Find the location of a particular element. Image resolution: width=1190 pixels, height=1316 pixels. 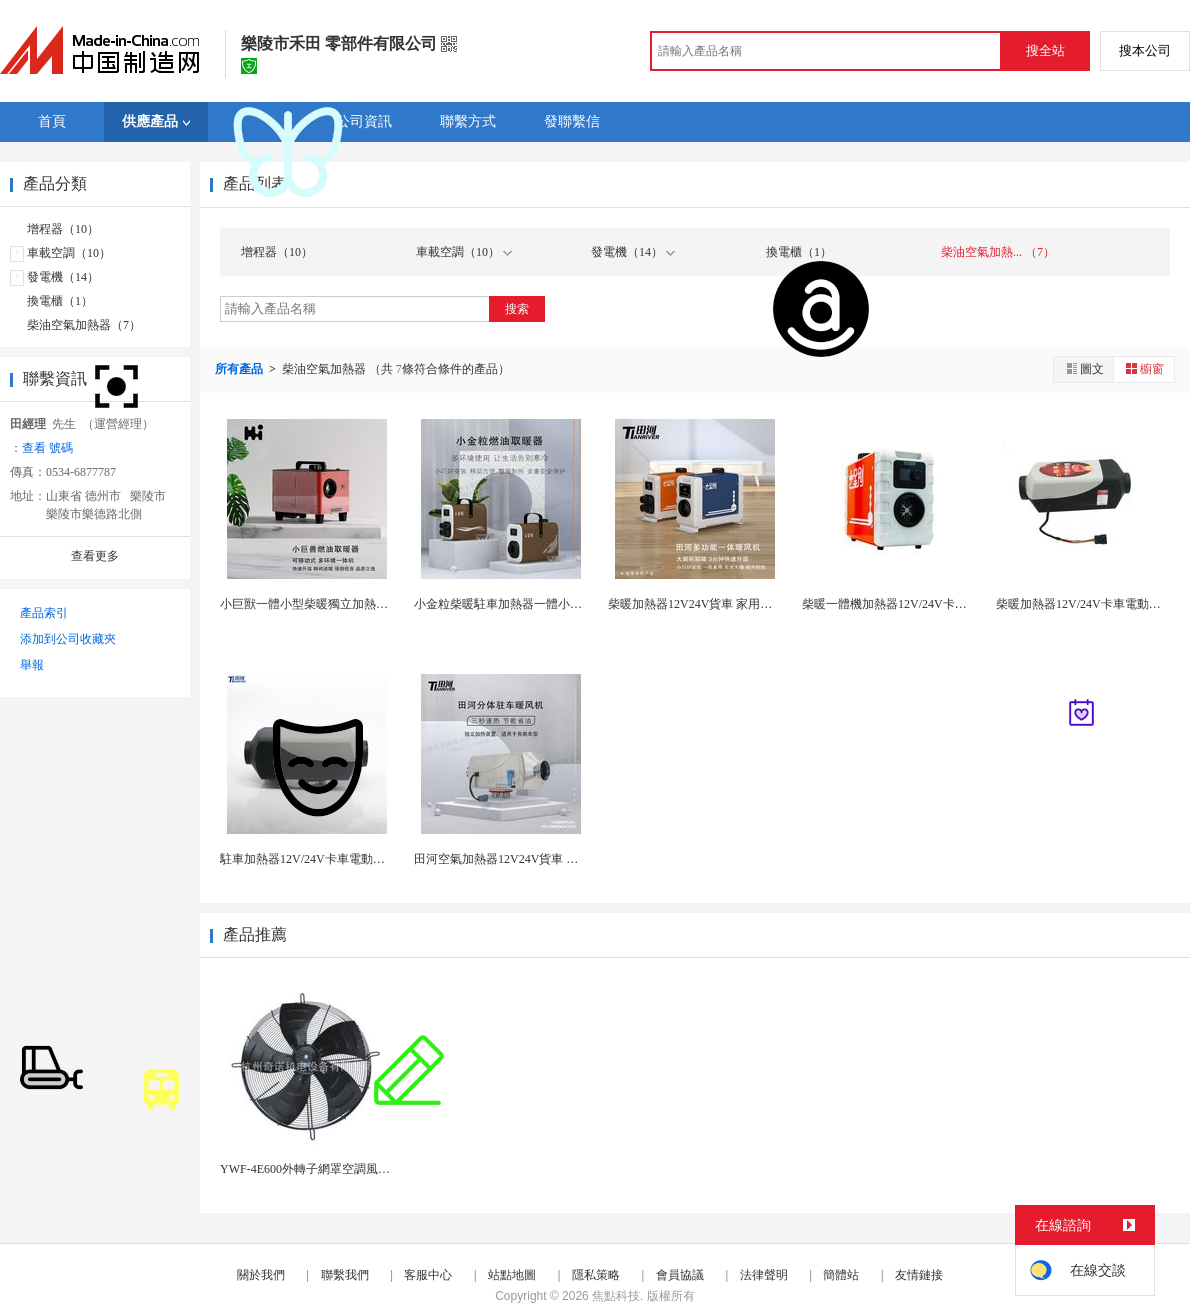

edit text or content is located at coordinates (407, 1071).